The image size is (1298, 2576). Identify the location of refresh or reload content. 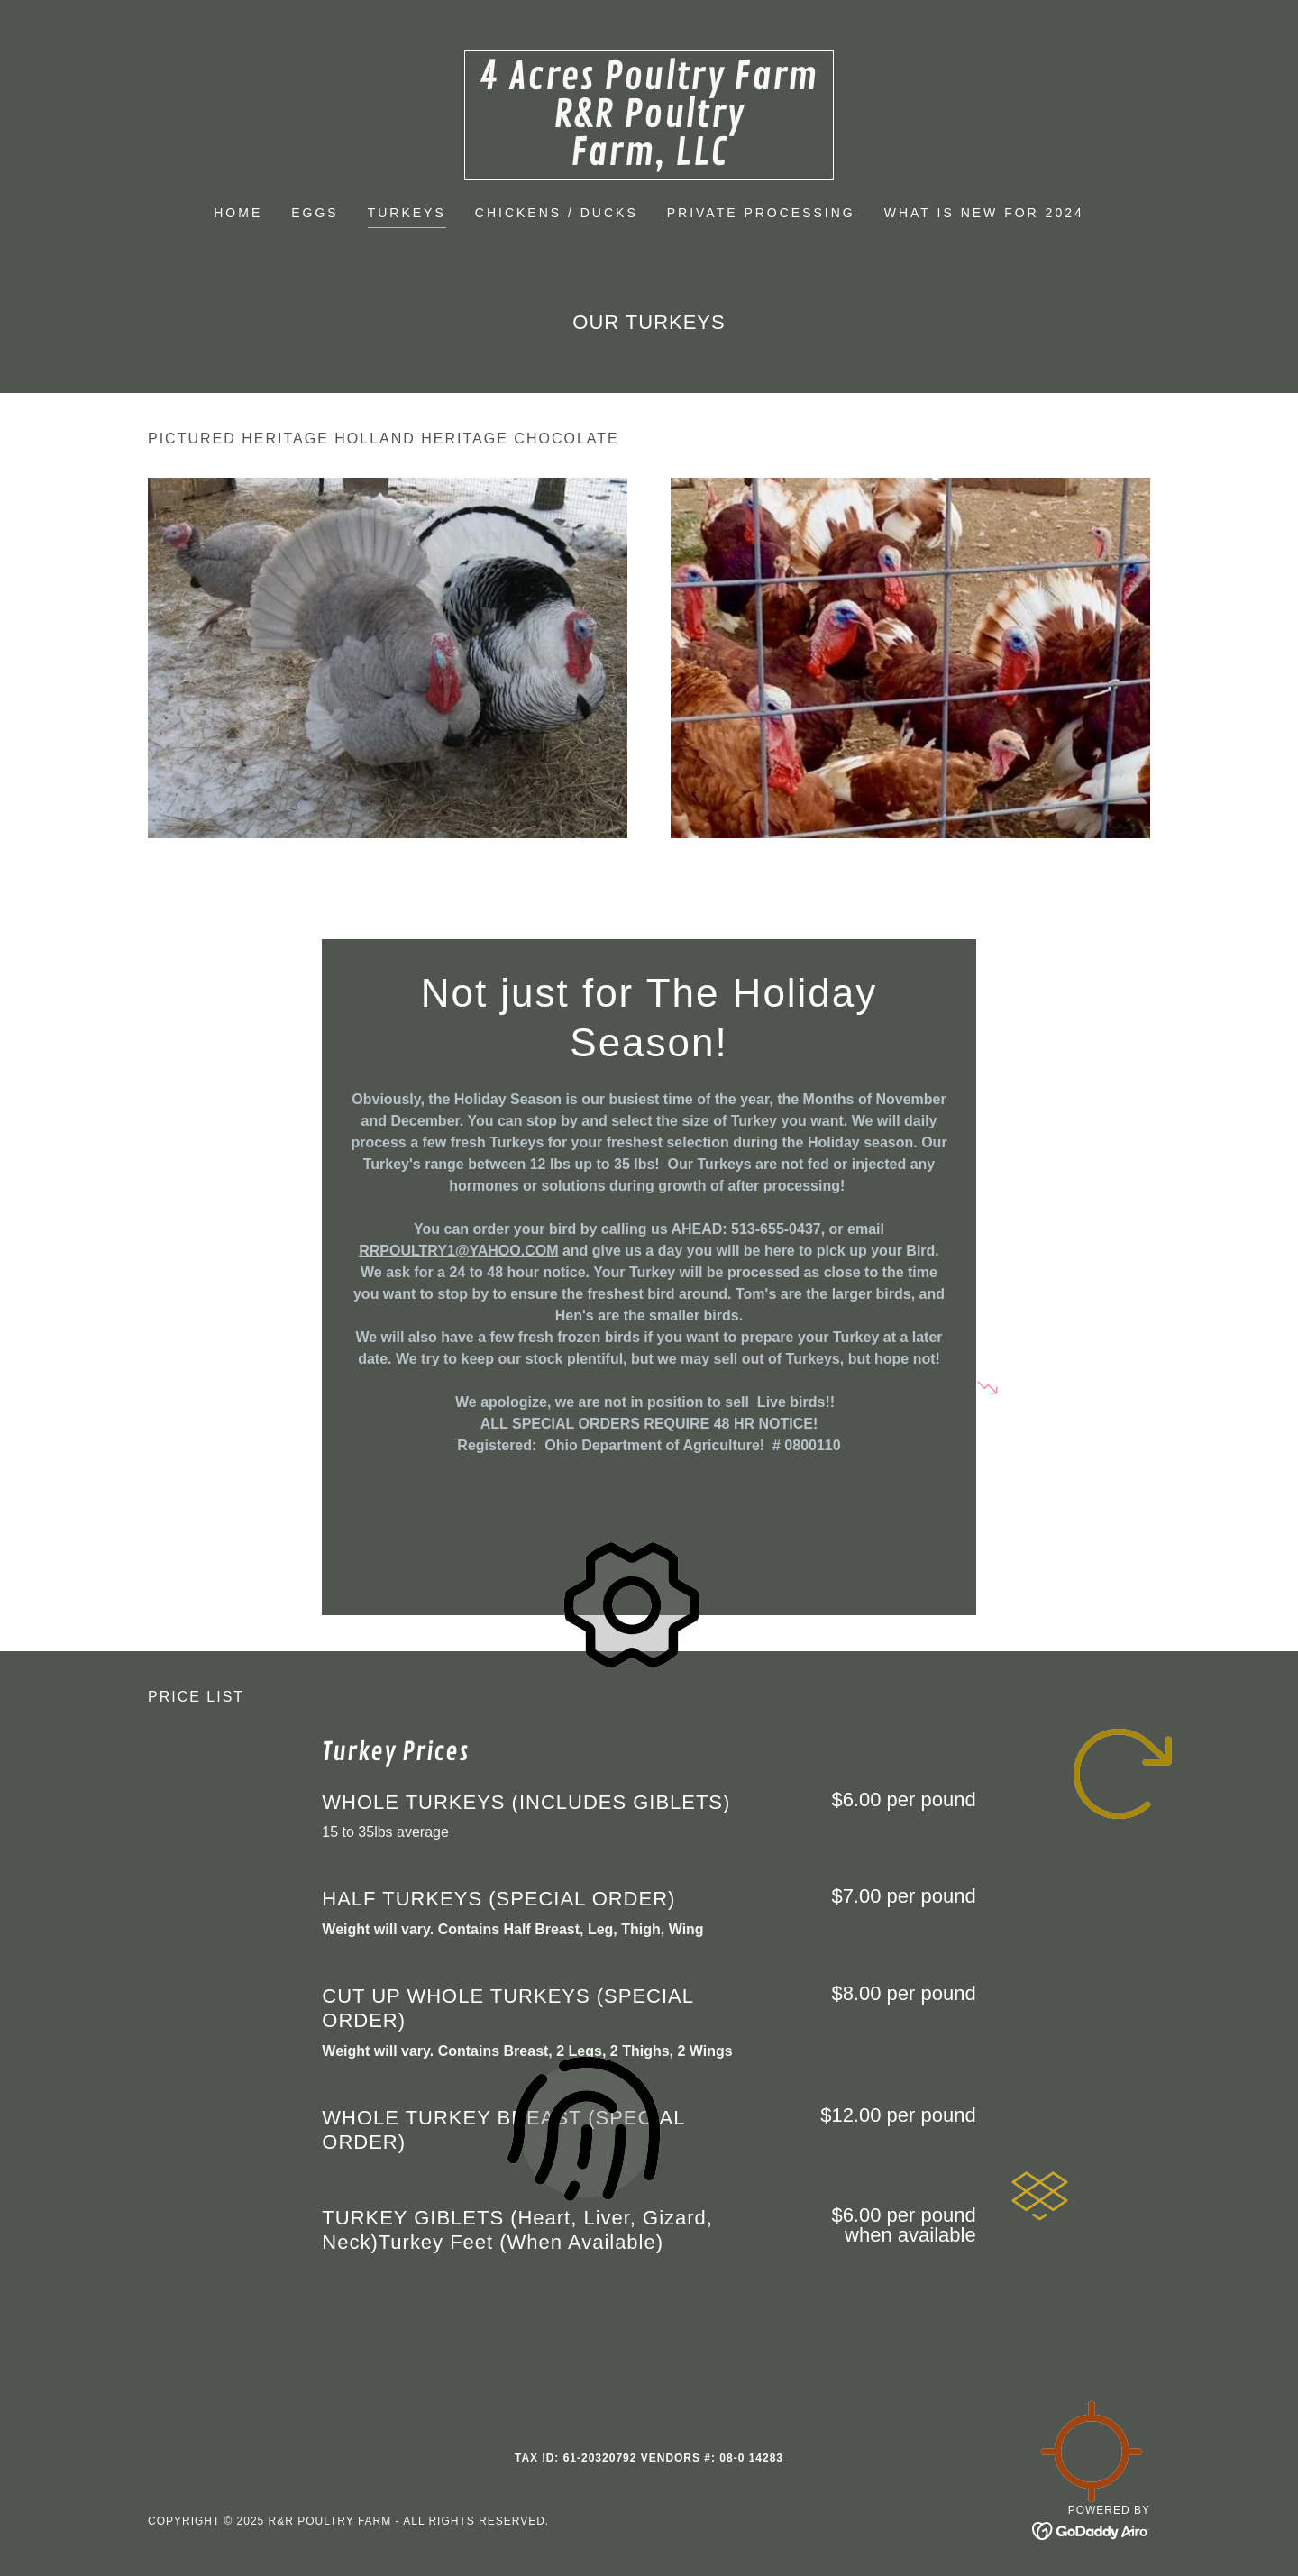
(1119, 1774).